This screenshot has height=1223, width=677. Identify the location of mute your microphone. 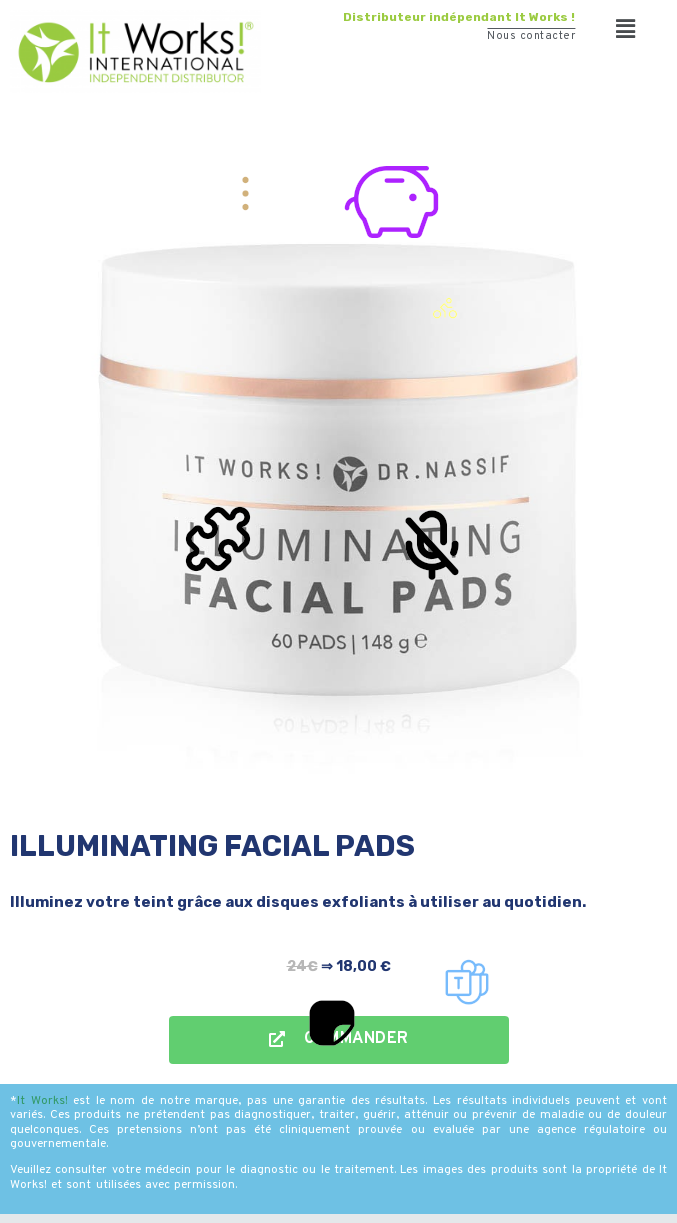
(432, 544).